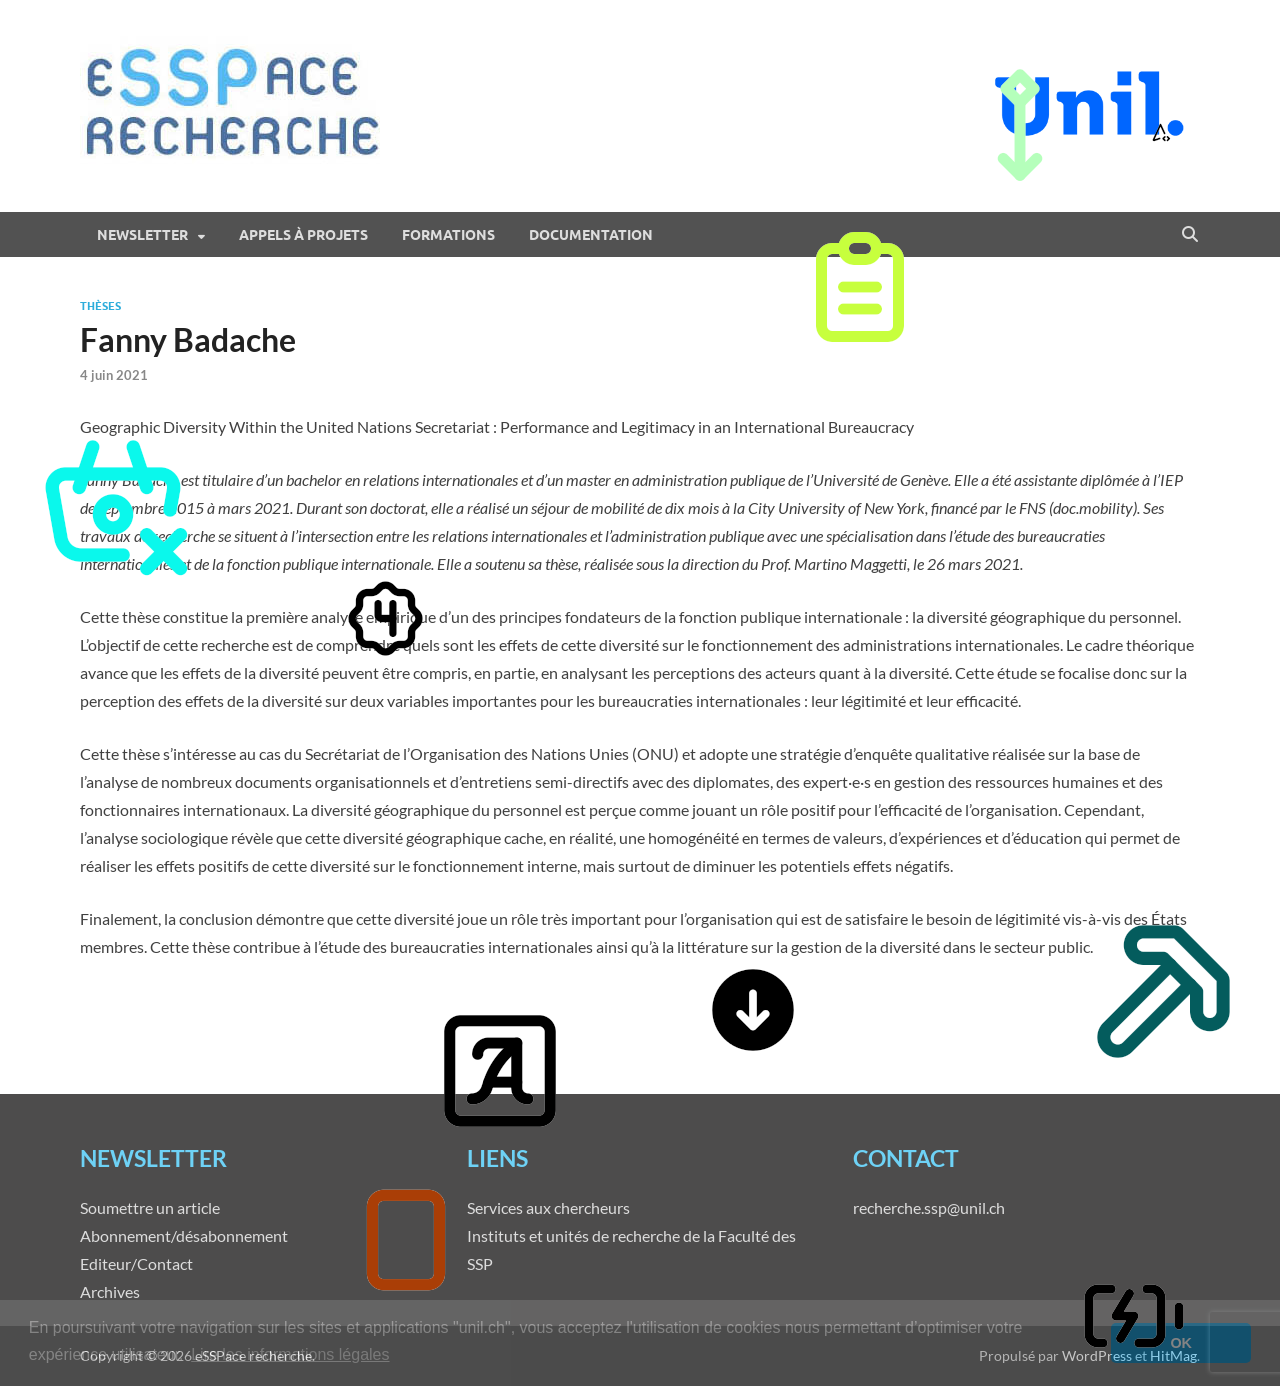 This screenshot has width=1280, height=1386. I want to click on indicates a fourth-place ranking or position, so click(385, 618).